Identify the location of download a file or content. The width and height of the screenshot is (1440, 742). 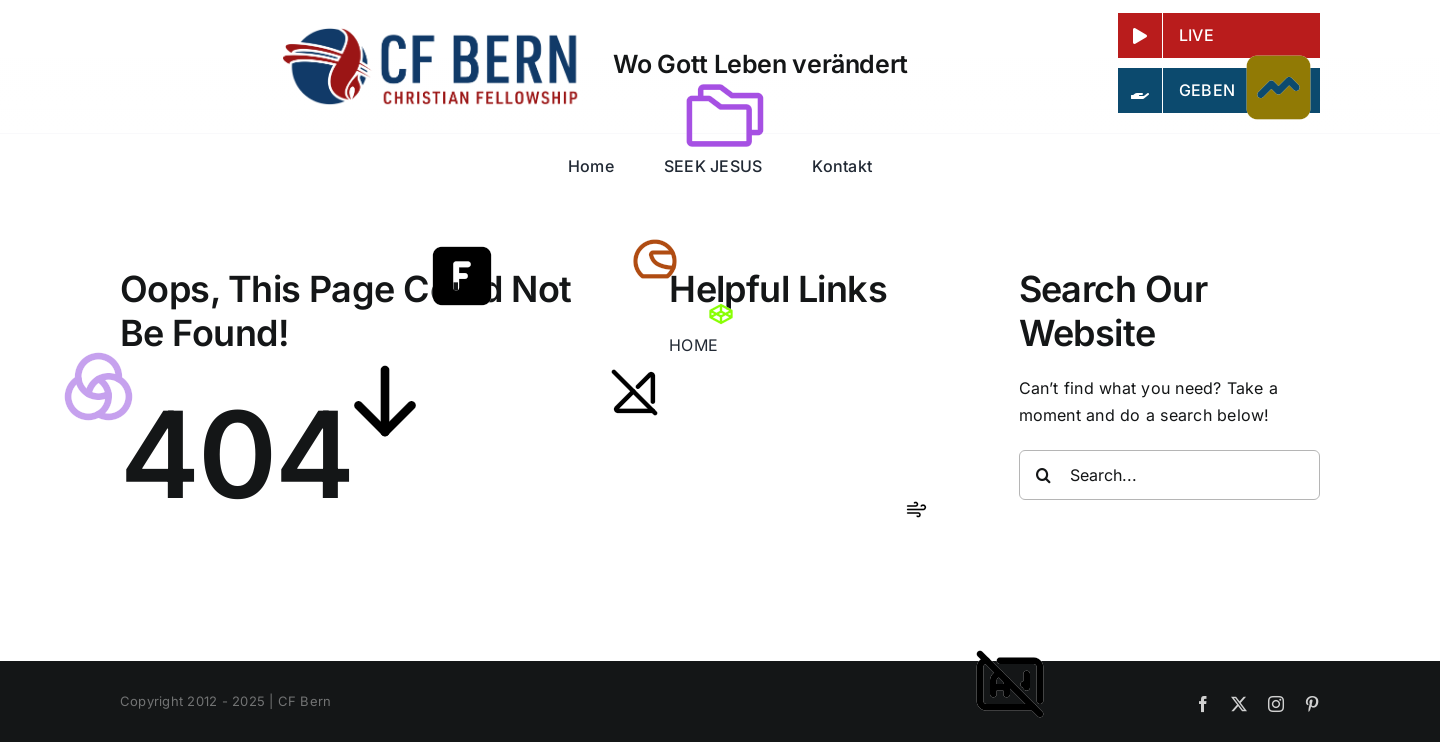
(385, 401).